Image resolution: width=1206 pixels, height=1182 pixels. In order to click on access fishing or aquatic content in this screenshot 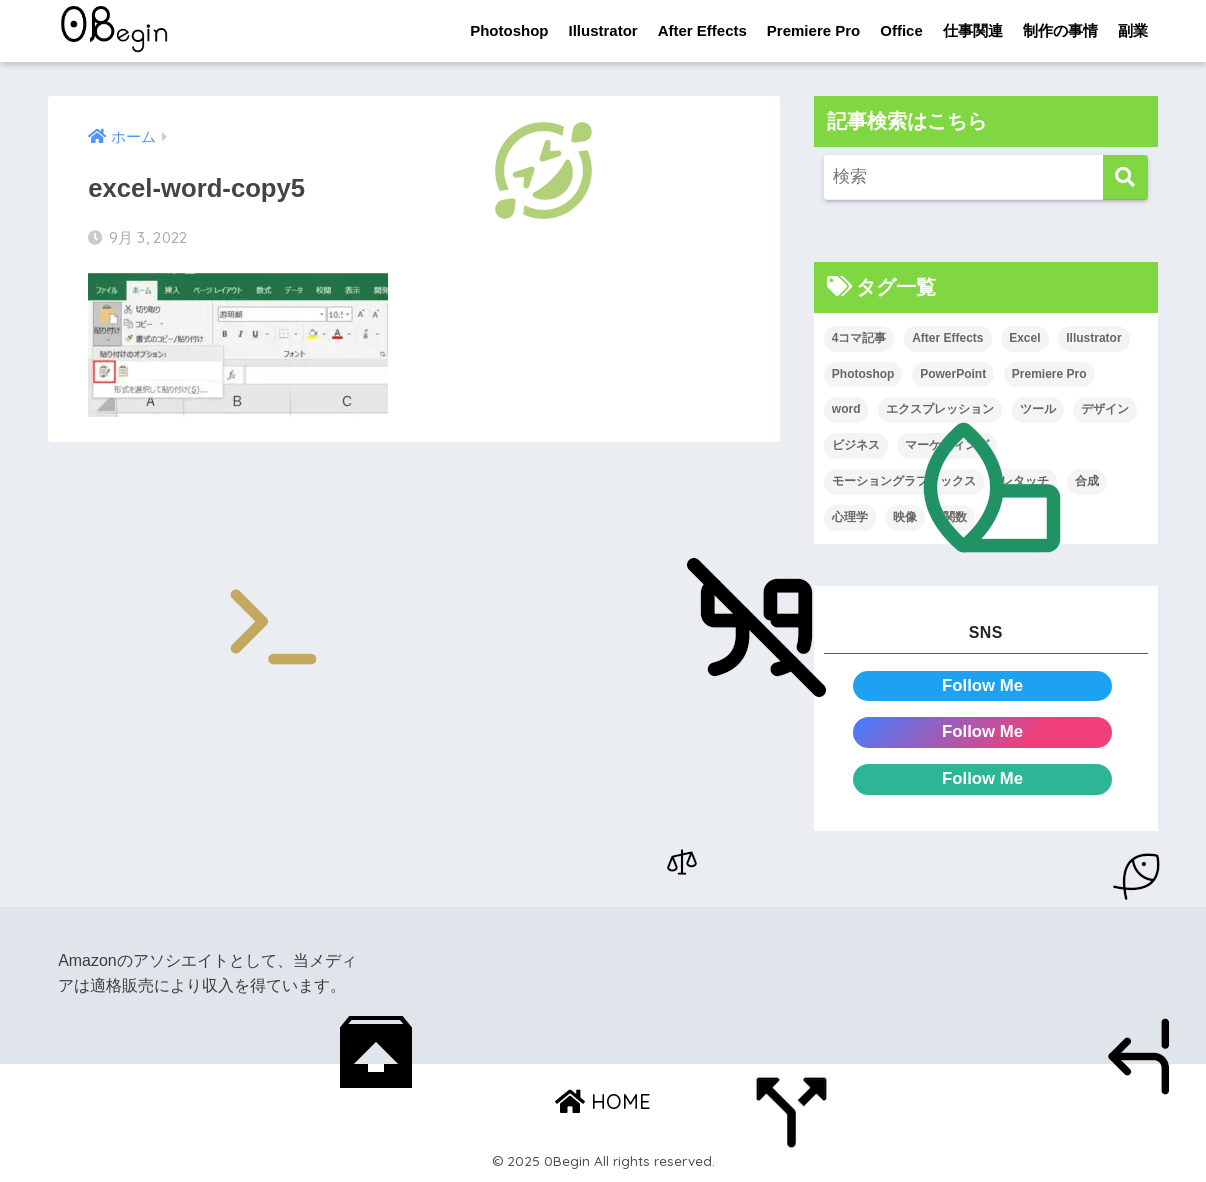, I will do `click(1138, 875)`.